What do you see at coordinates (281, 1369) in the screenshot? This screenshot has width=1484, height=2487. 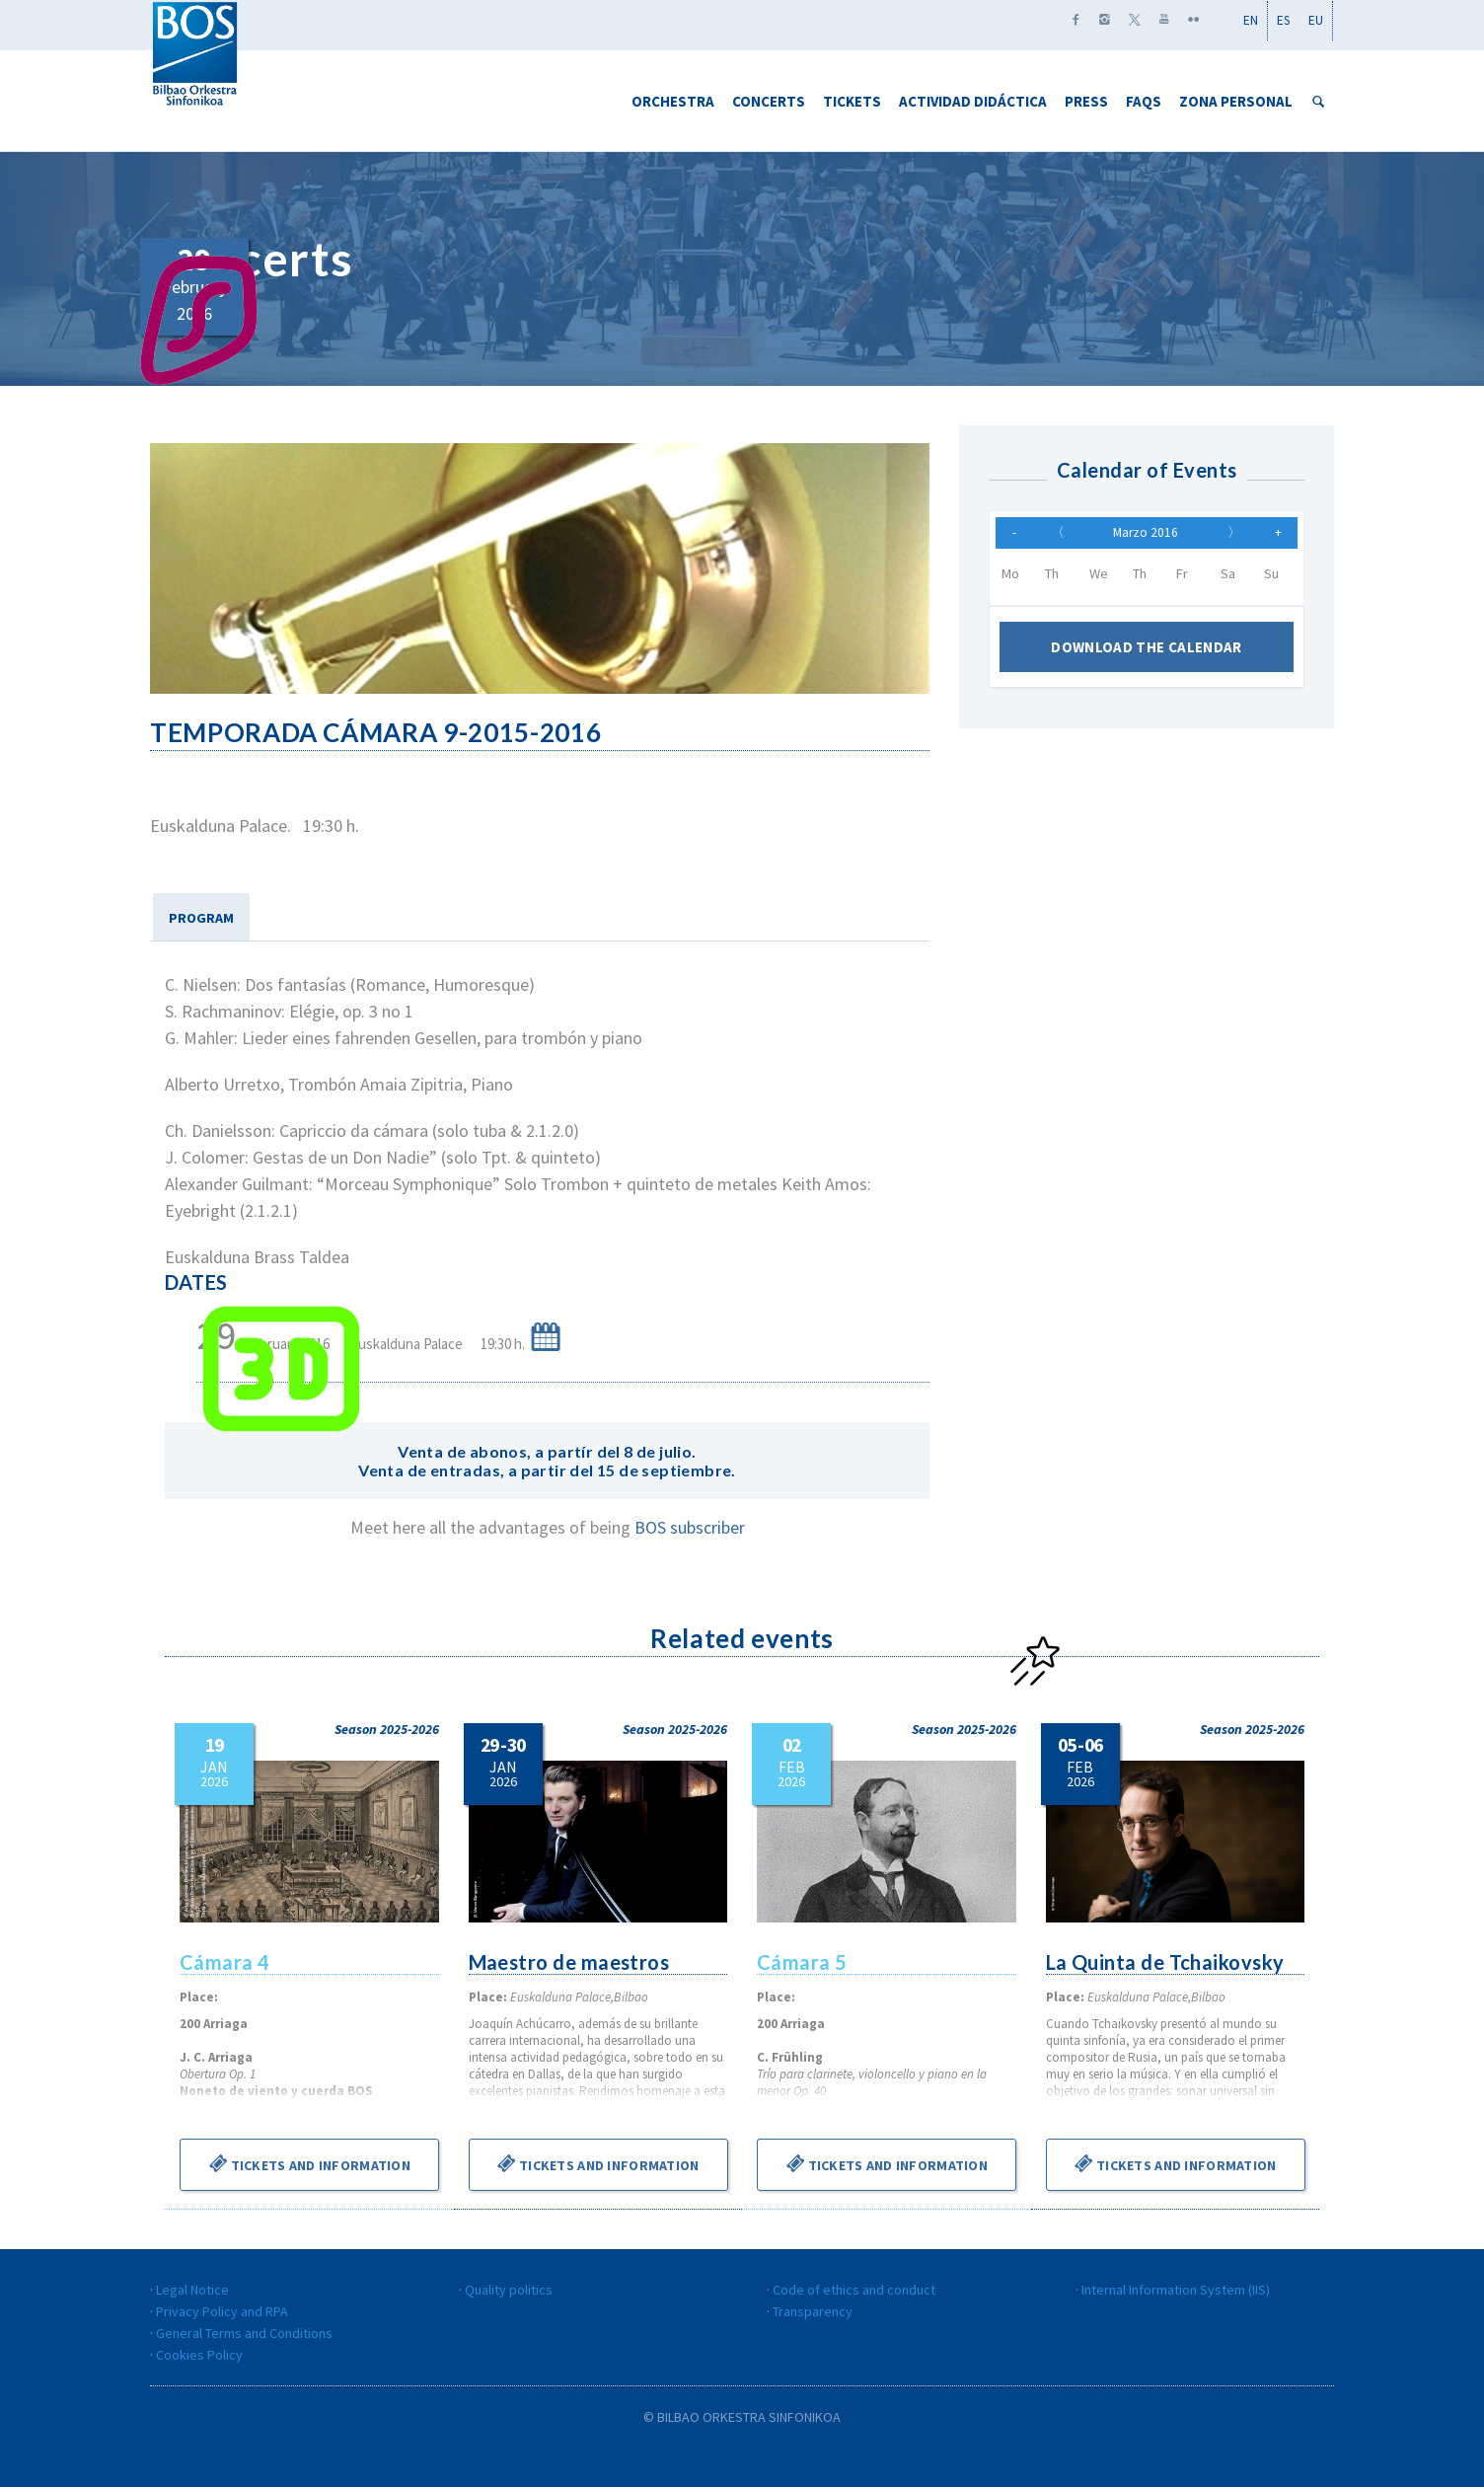 I see `enable 3D viewing mode` at bounding box center [281, 1369].